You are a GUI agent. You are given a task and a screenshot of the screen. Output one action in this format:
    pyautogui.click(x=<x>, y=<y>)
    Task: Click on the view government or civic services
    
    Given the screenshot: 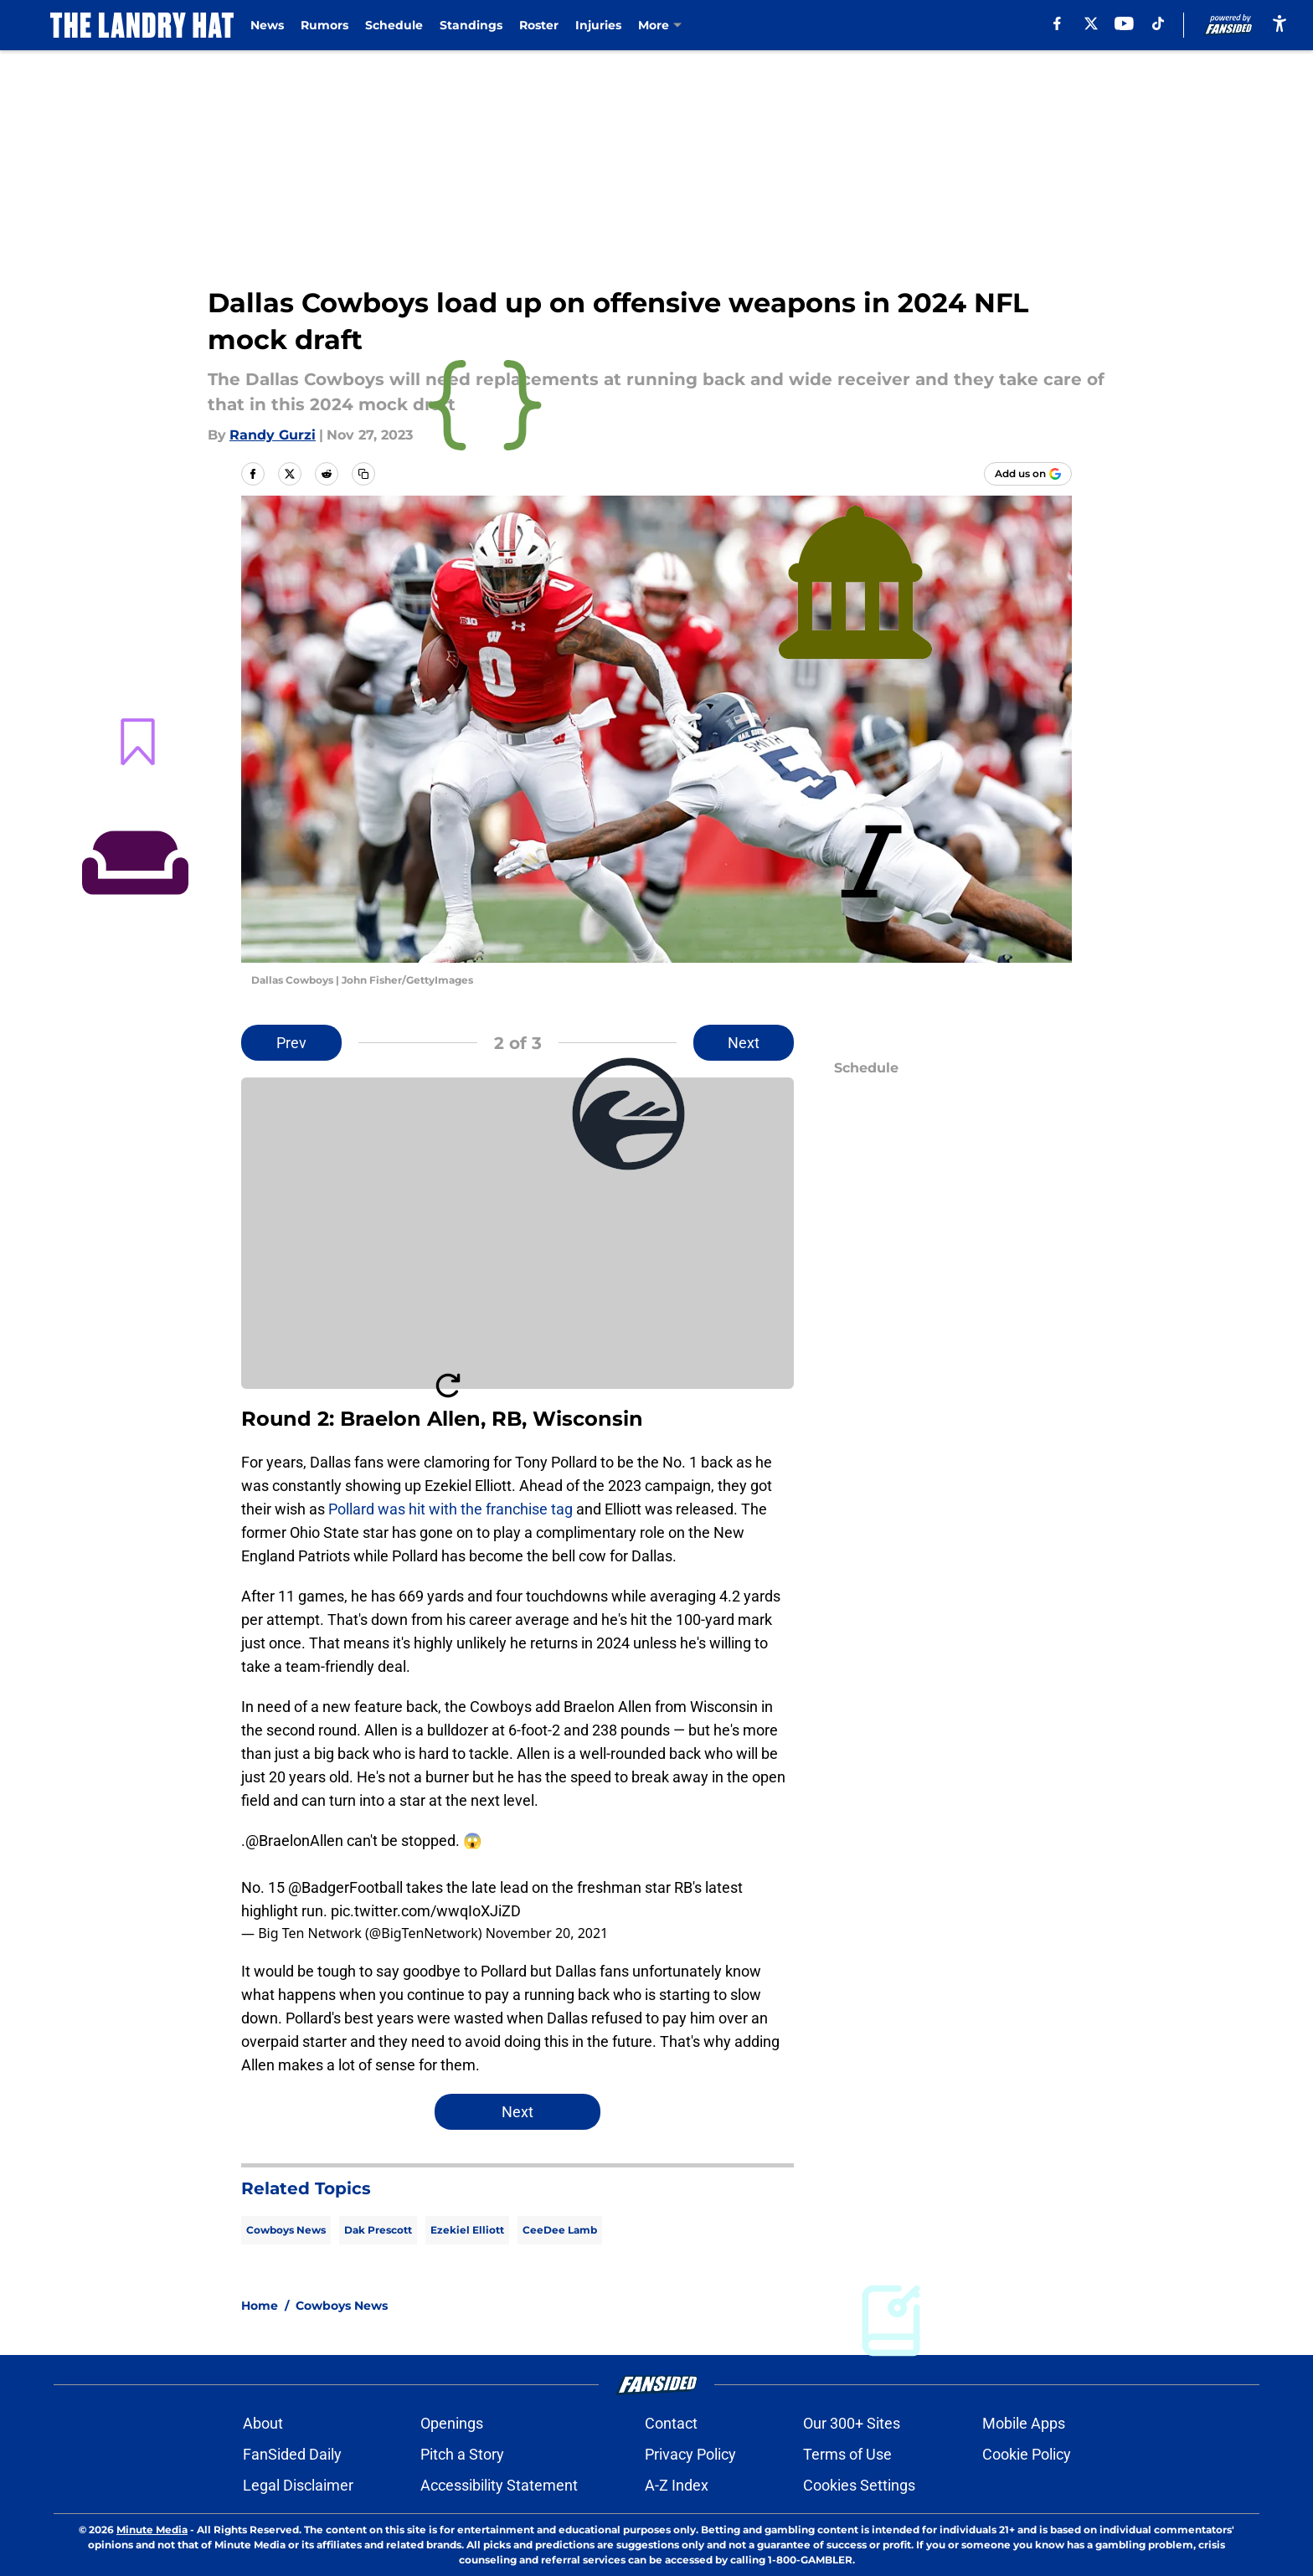 What is the action you would take?
    pyautogui.click(x=855, y=582)
    